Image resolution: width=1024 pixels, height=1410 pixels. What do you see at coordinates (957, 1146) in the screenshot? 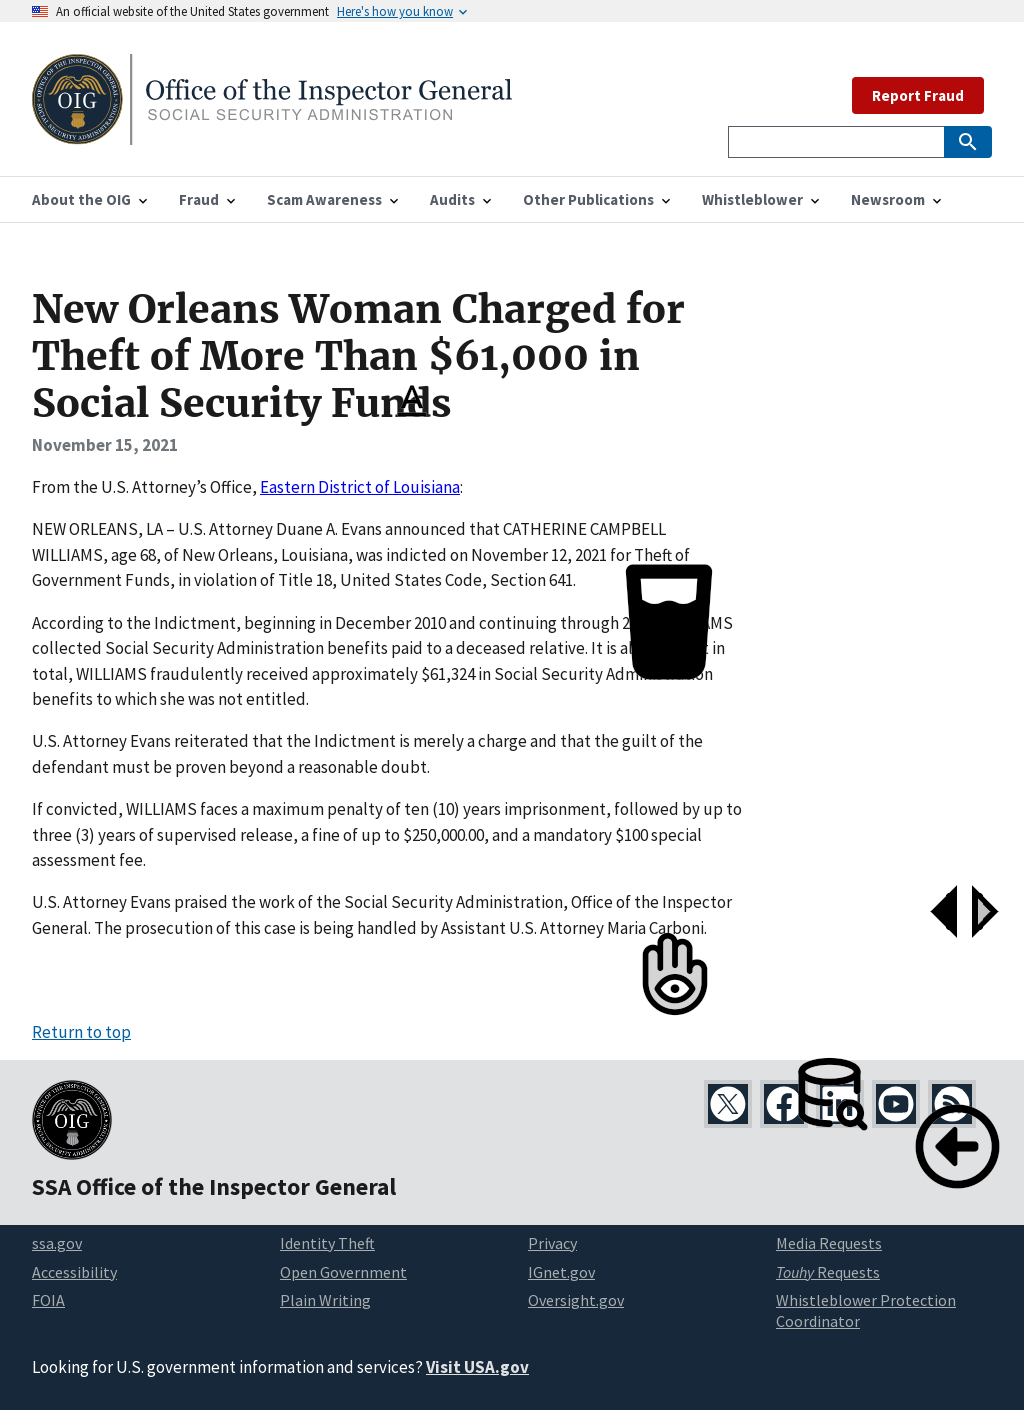
I see `go back to the previous screen` at bounding box center [957, 1146].